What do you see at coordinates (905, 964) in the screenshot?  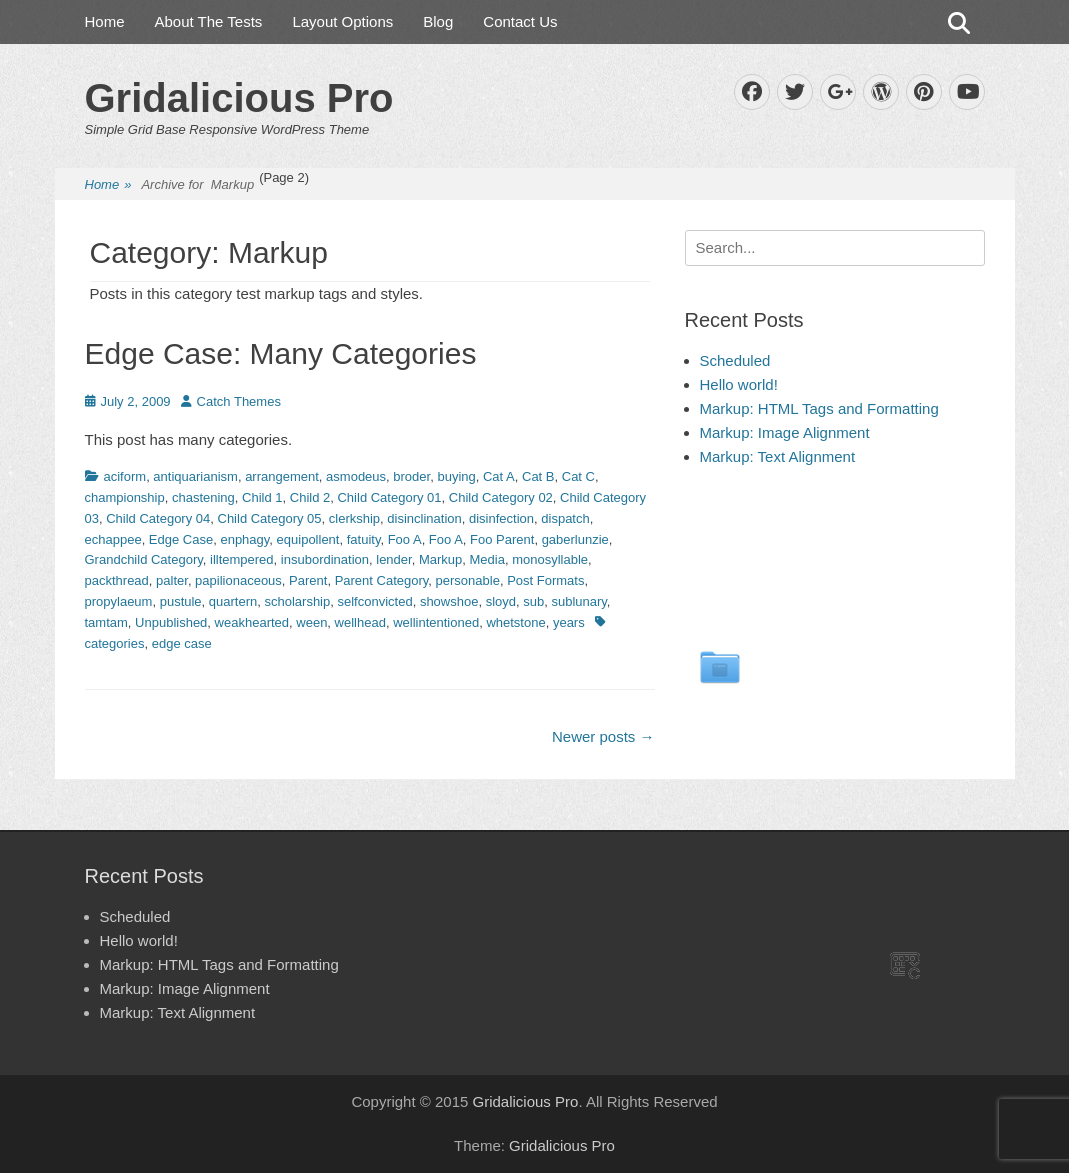 I see `open on-screen keyboard settings` at bounding box center [905, 964].